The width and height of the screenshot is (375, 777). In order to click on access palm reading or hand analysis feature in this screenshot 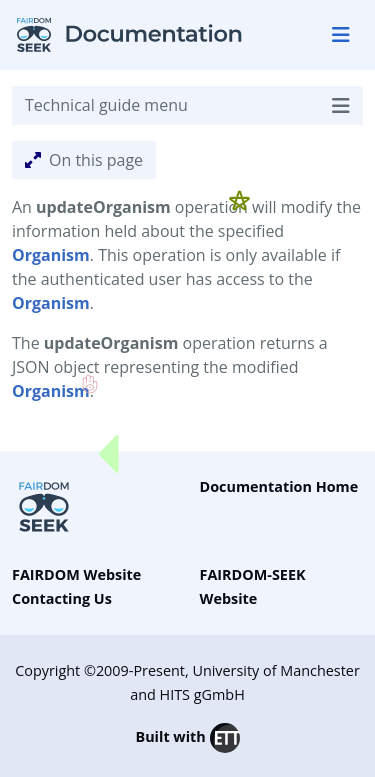, I will do `click(90, 384)`.